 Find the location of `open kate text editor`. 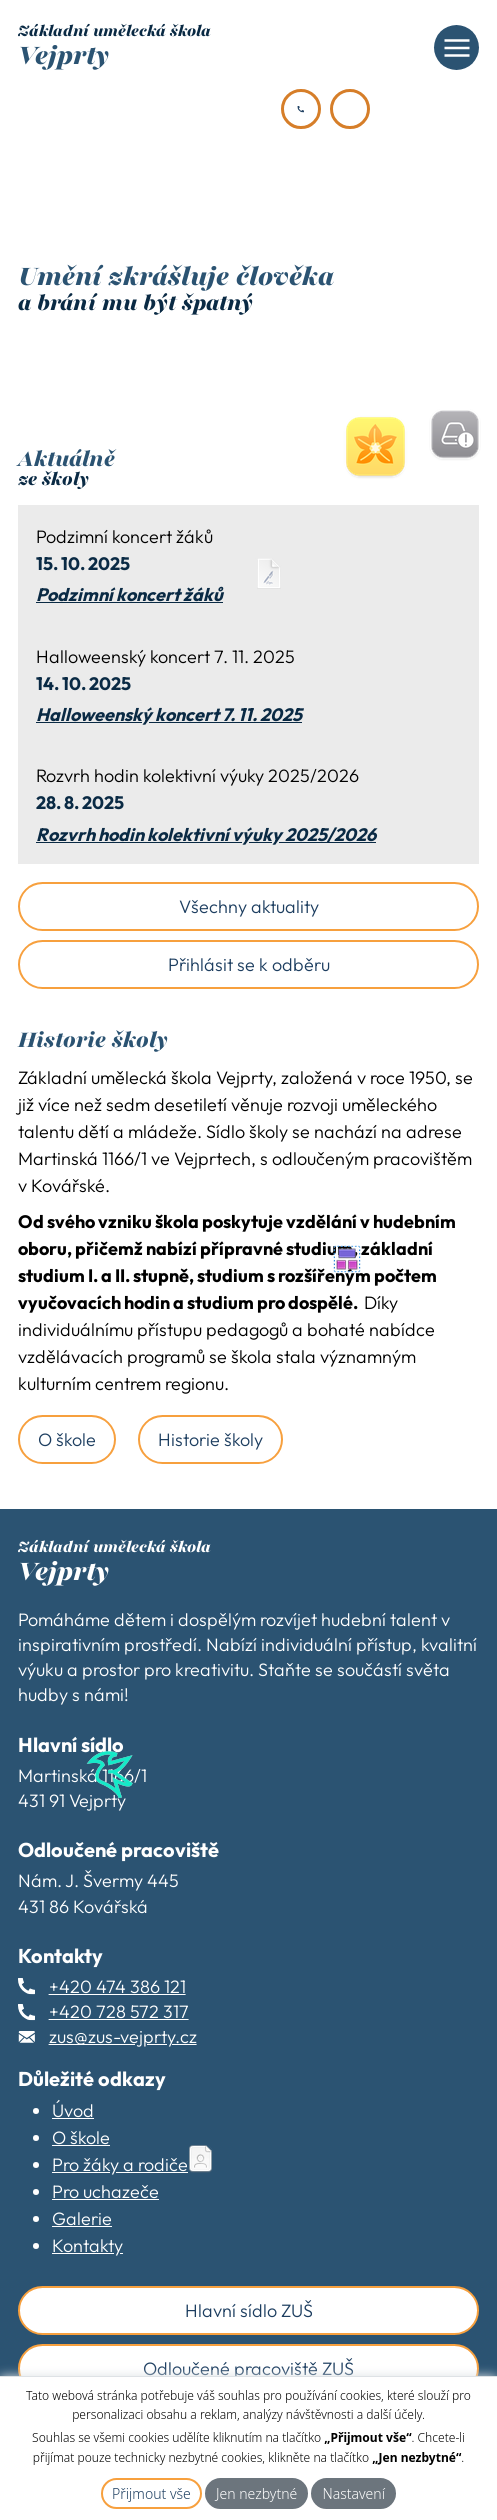

open kate text editor is located at coordinates (111, 1773).